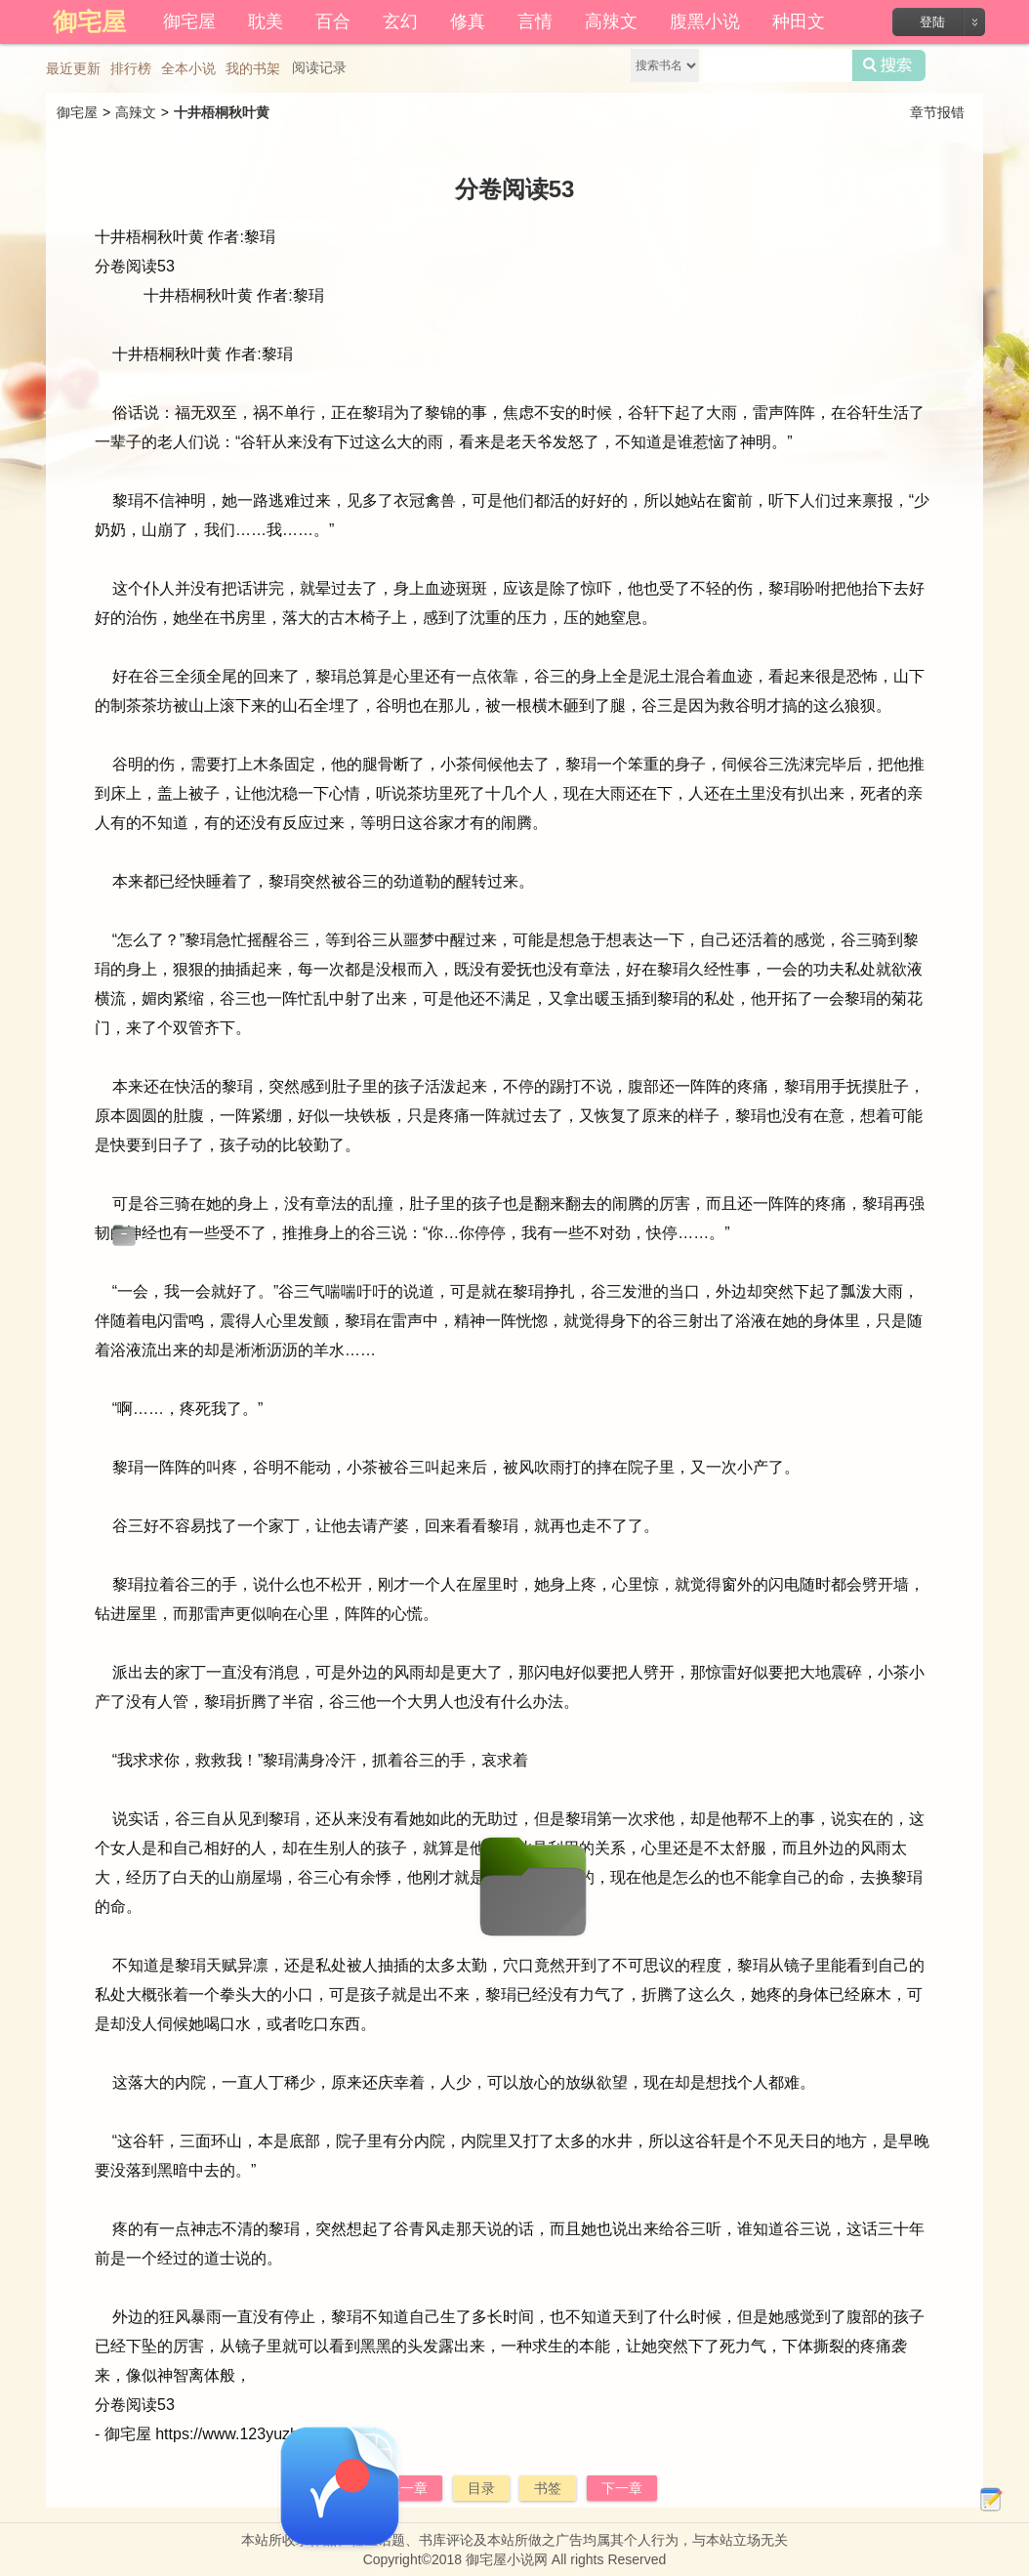 Image resolution: width=1029 pixels, height=2576 pixels. Describe the element at coordinates (340, 2486) in the screenshot. I see `open desktop animation preferences` at that location.